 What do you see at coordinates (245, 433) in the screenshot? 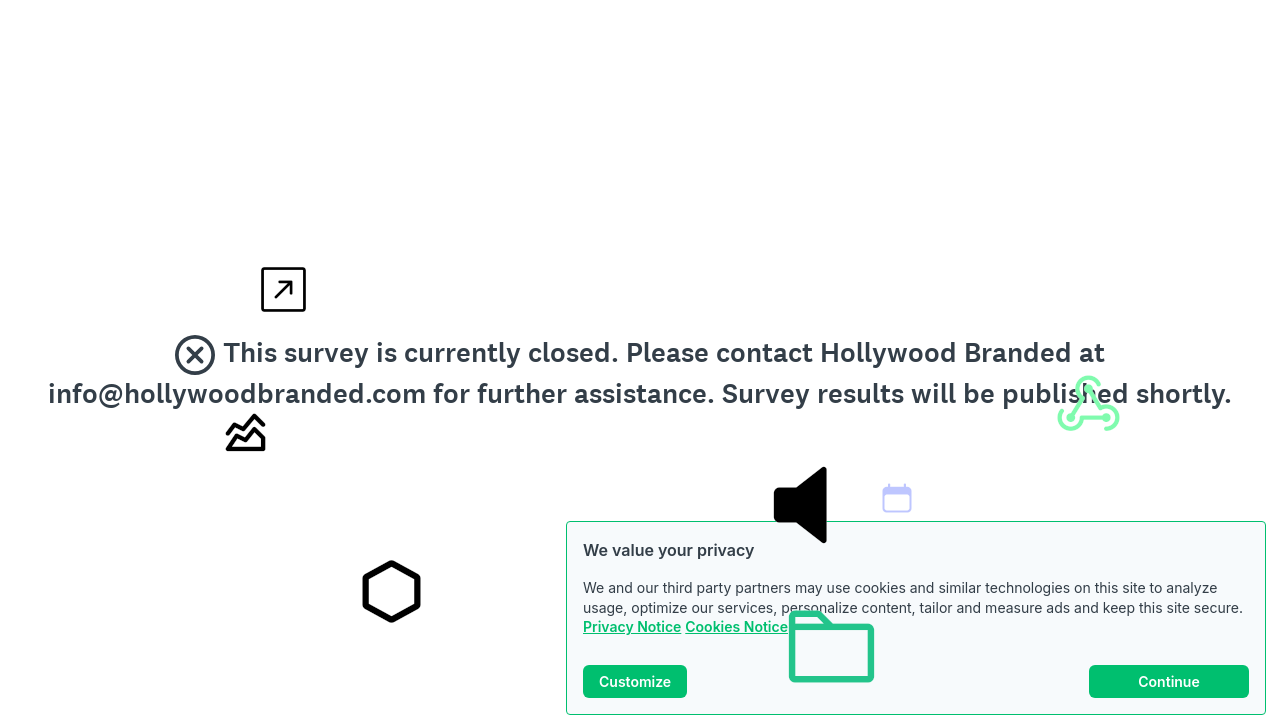
I see `view area chart with trend line overlay` at bounding box center [245, 433].